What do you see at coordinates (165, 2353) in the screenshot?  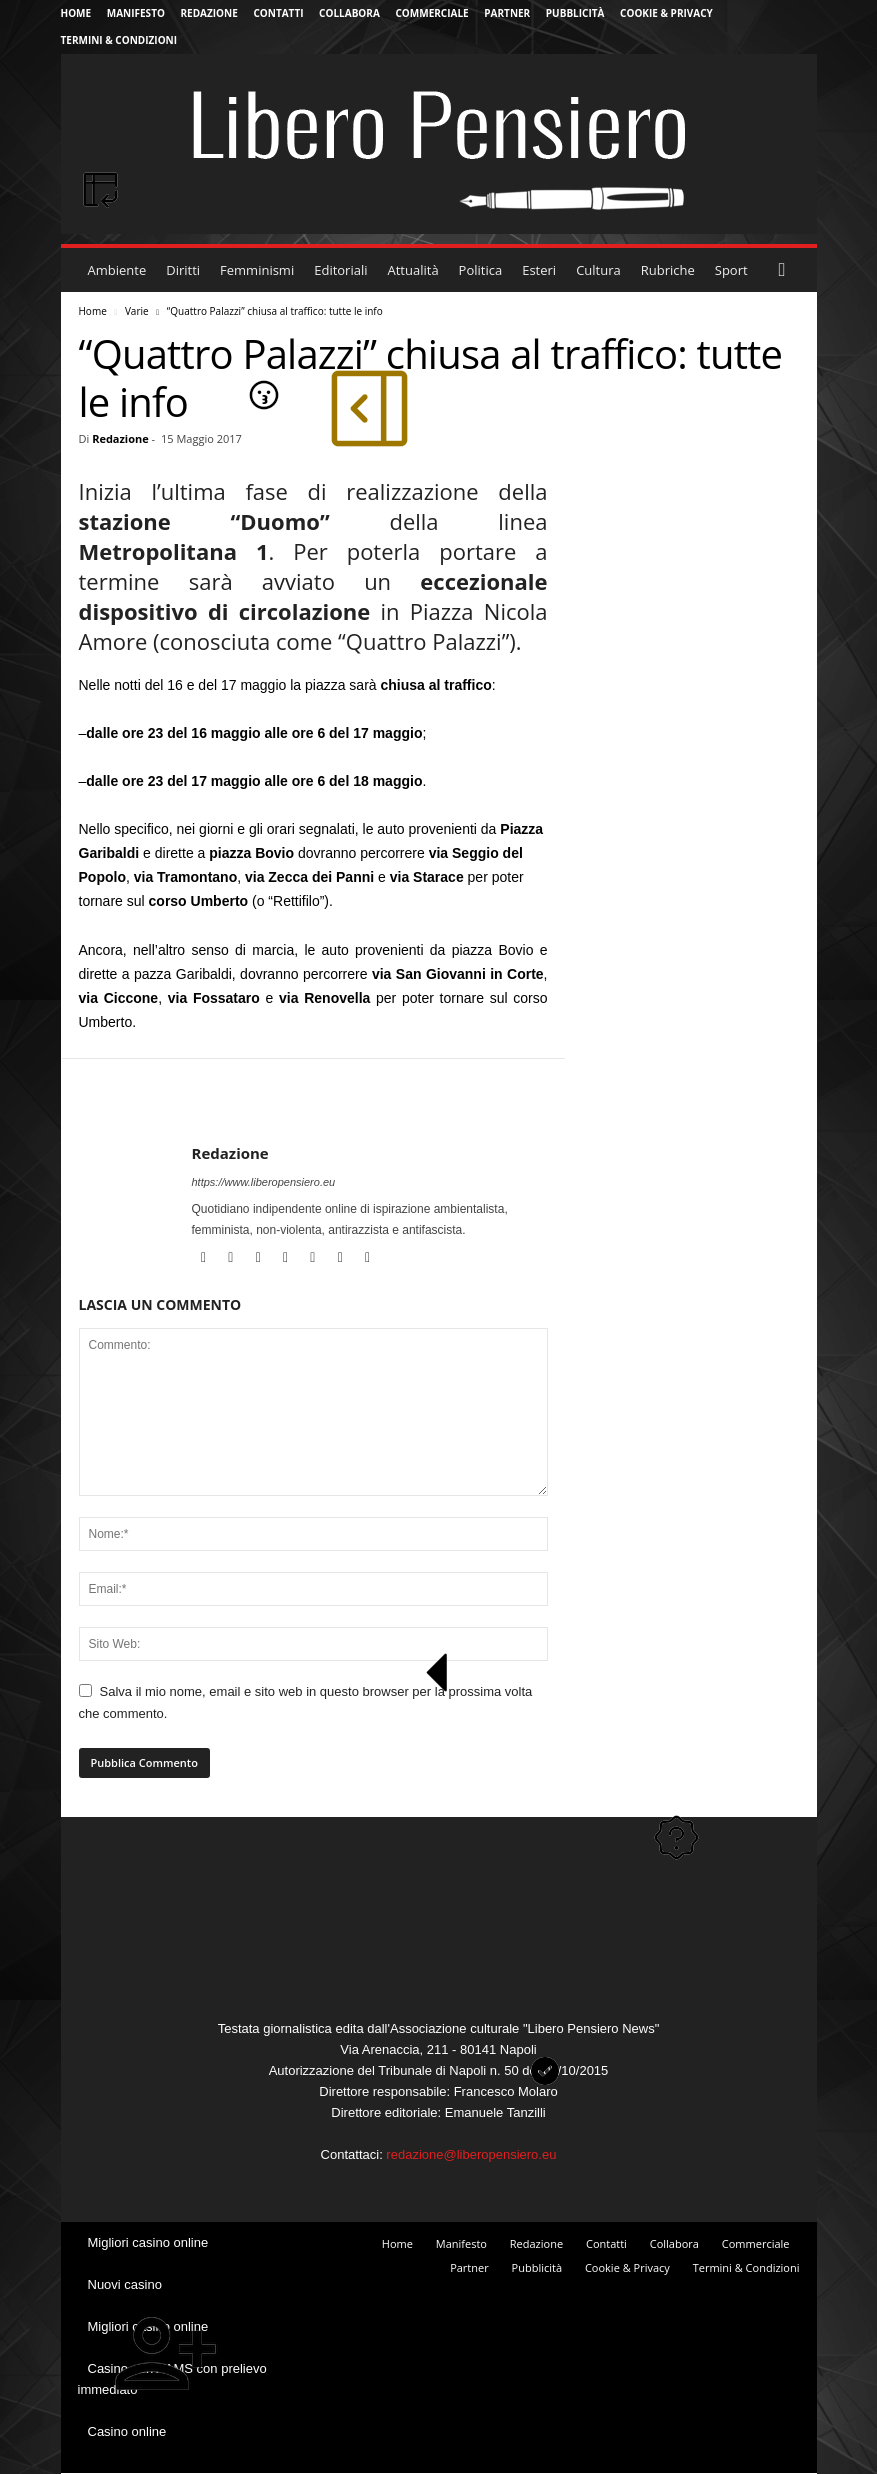 I see `add a new contact` at bounding box center [165, 2353].